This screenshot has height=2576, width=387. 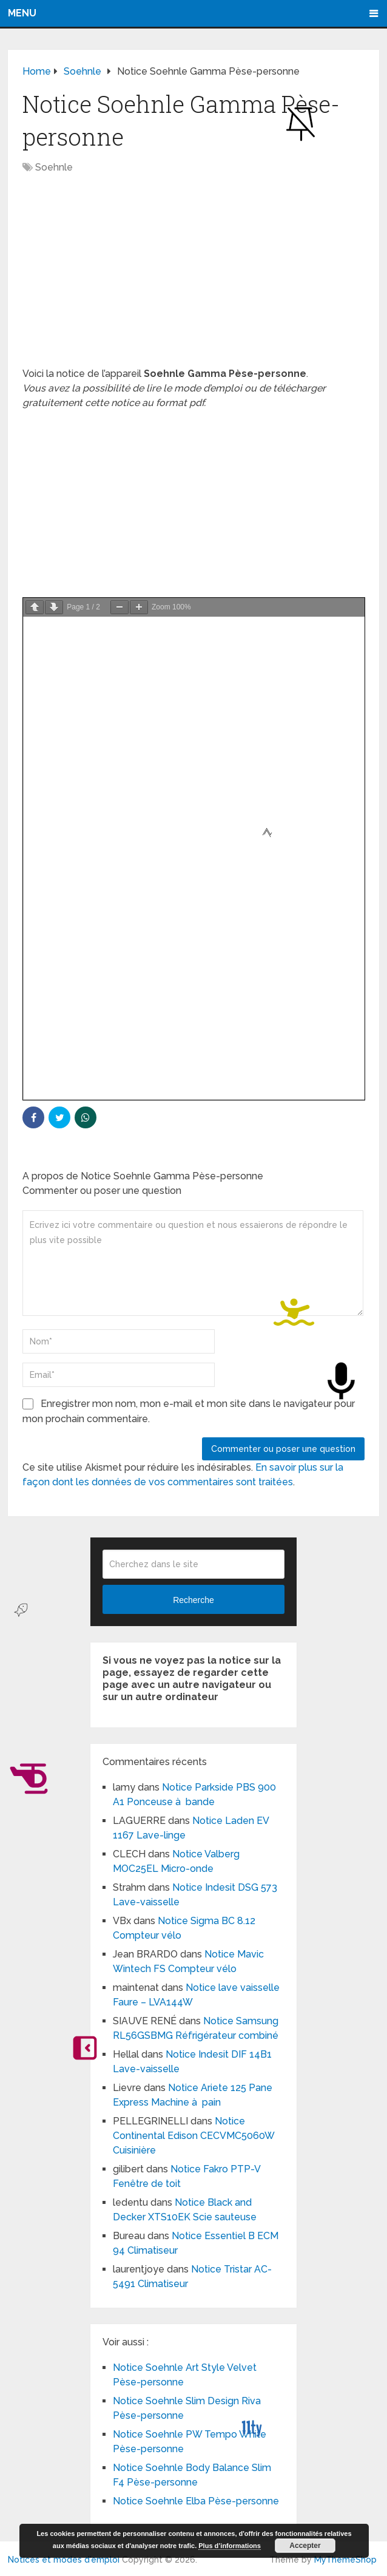 What do you see at coordinates (301, 122) in the screenshot?
I see `unpin this item` at bounding box center [301, 122].